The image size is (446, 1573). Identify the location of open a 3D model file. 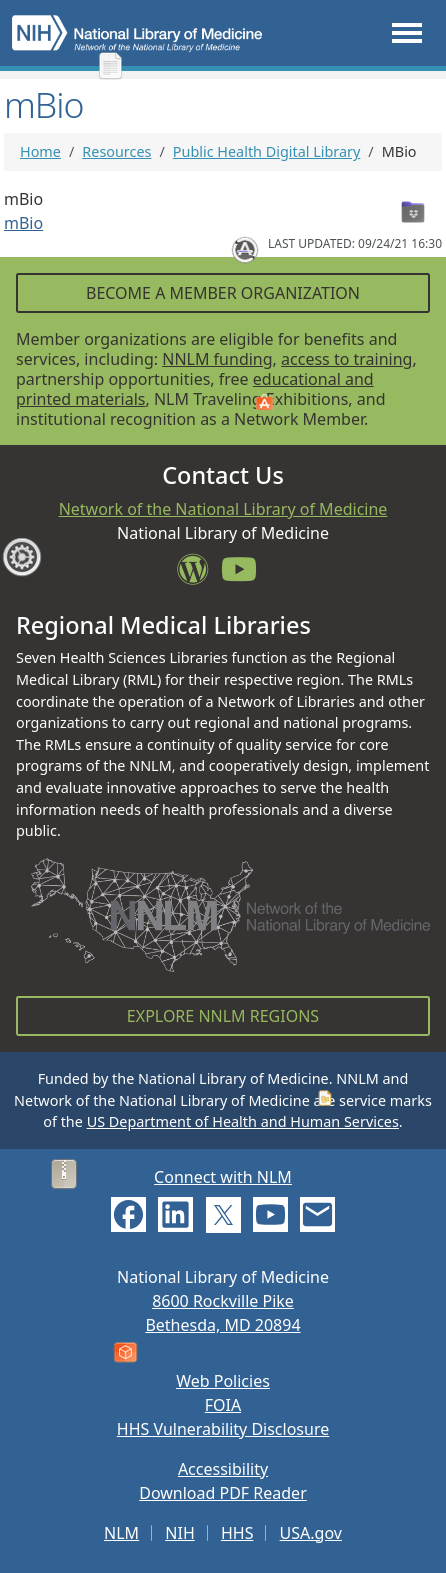
(125, 1351).